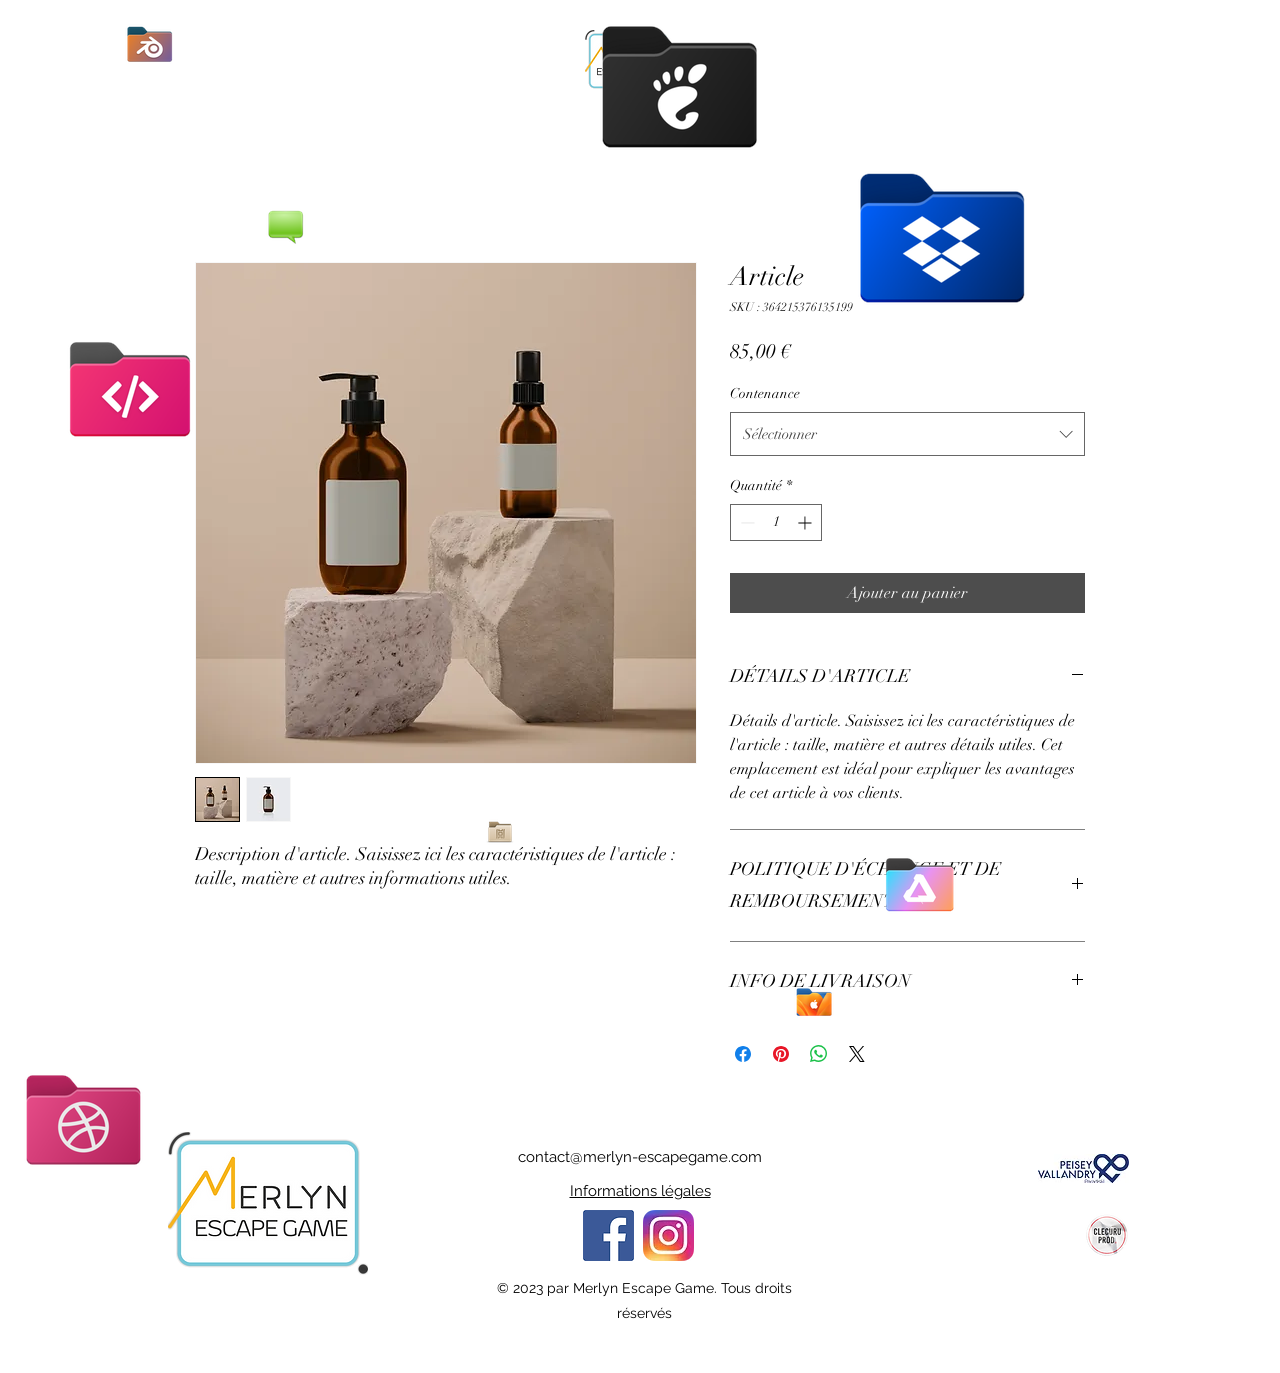  What do you see at coordinates (286, 227) in the screenshot?
I see `indicates user is online and available` at bounding box center [286, 227].